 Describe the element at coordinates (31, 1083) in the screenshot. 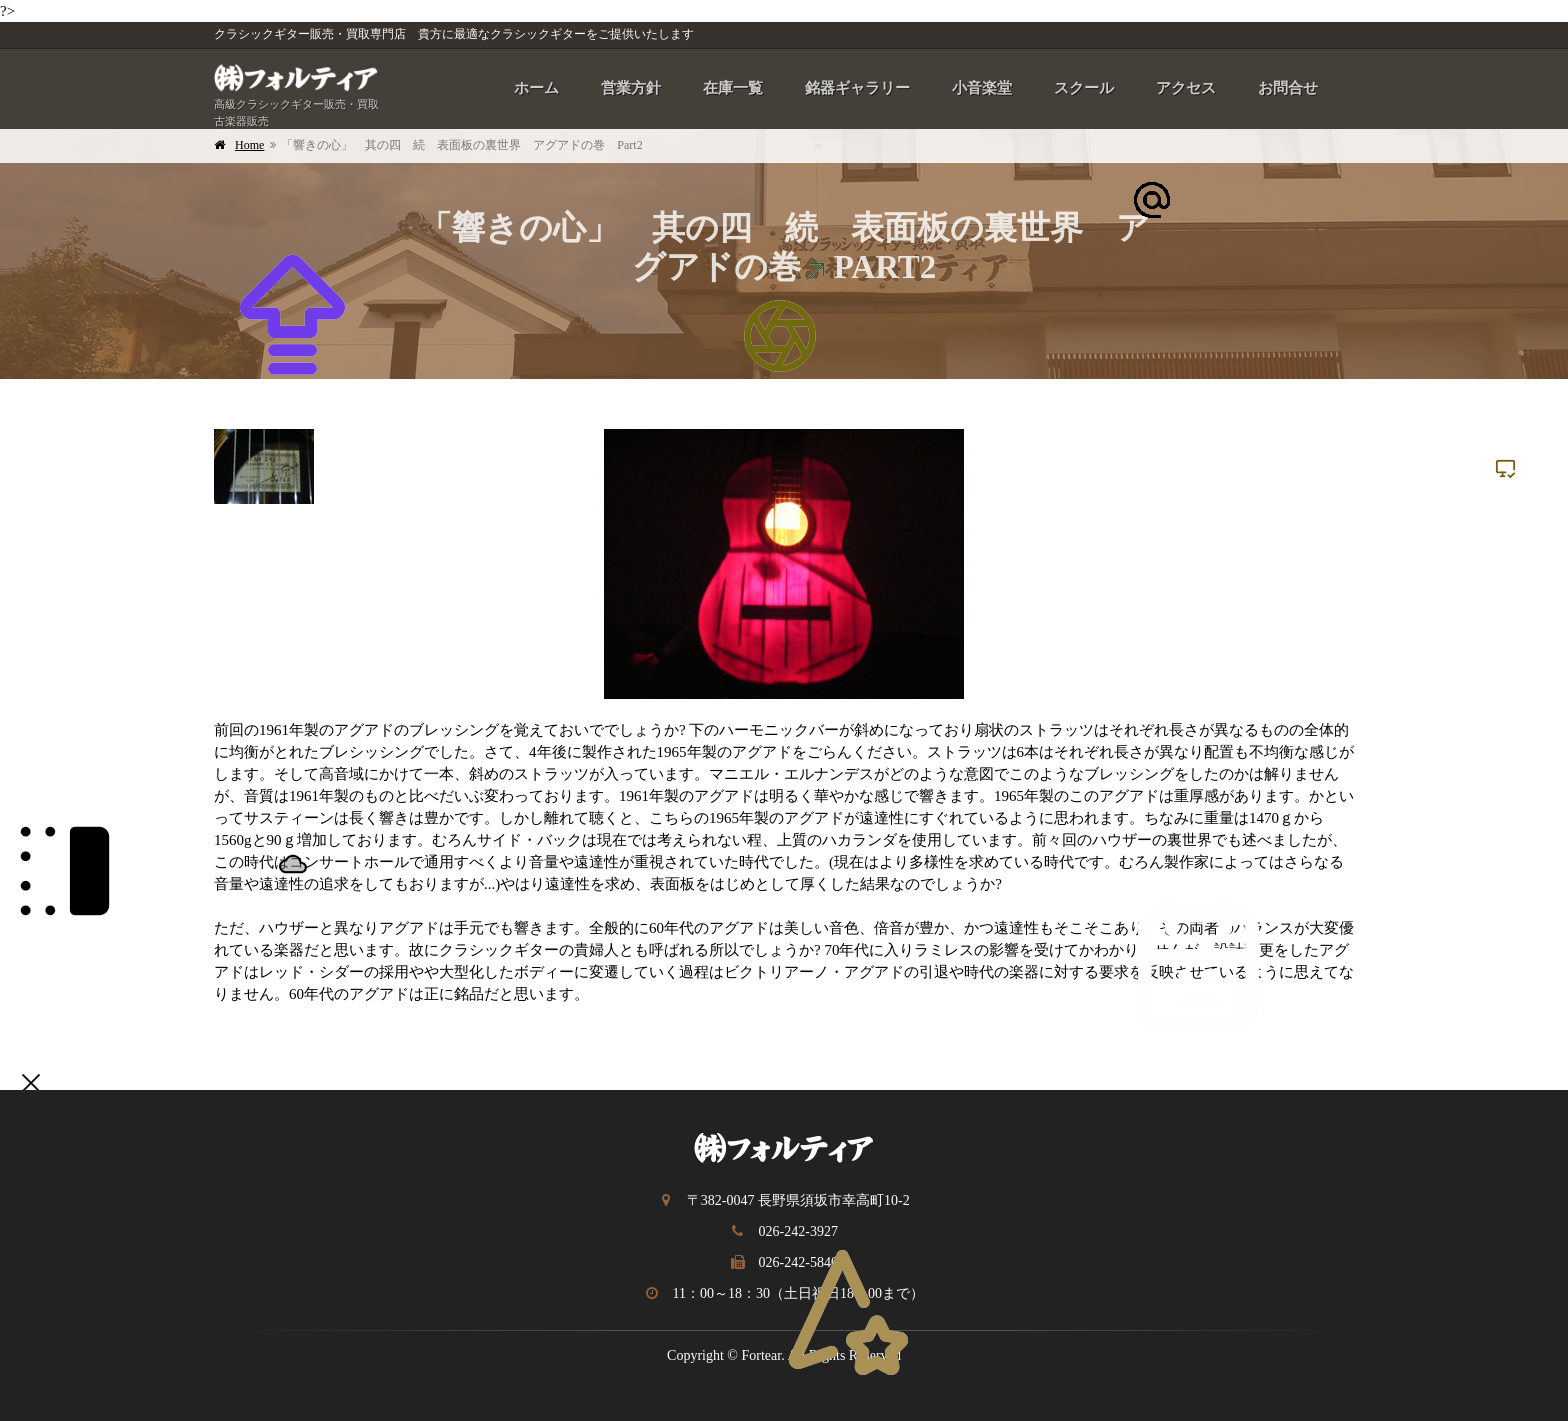

I see `close a dialog or modal` at that location.